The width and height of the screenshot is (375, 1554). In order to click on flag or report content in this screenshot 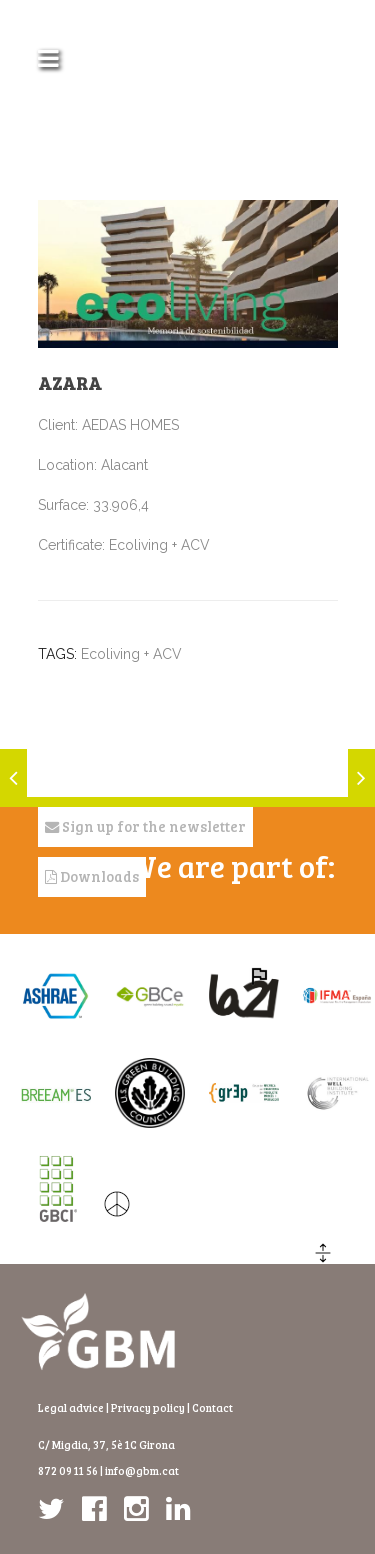, I will do `click(259, 976)`.